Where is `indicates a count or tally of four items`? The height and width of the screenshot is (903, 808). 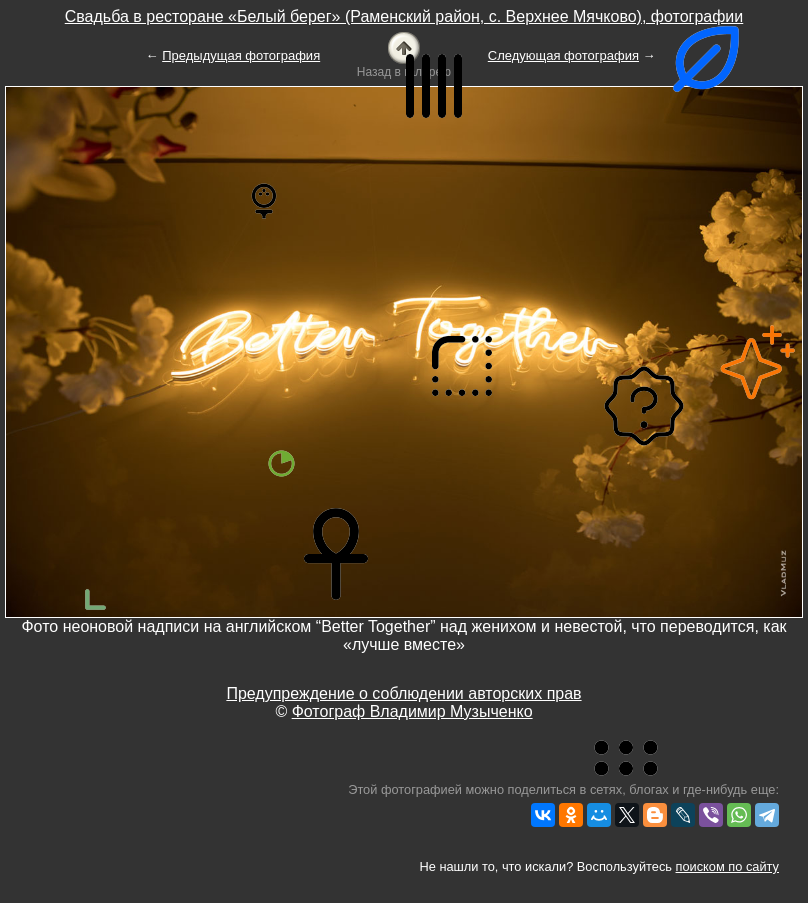
indicates a count or tally of four items is located at coordinates (434, 86).